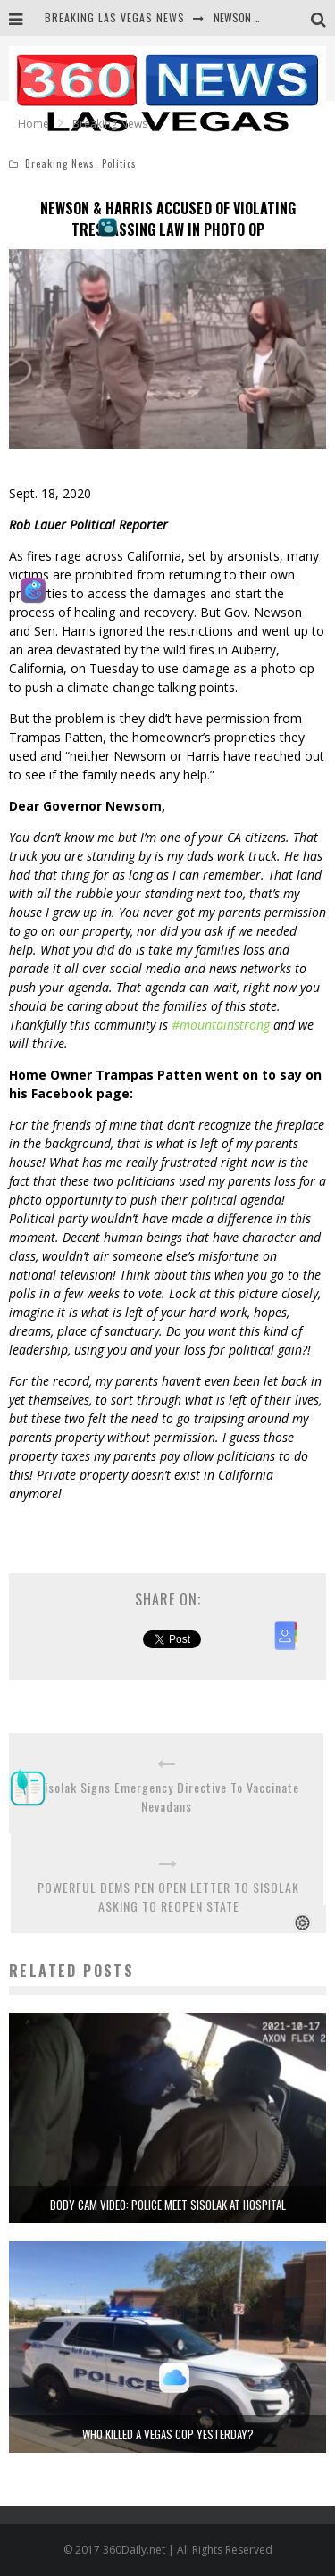 This screenshot has width=335, height=2576. What do you see at coordinates (302, 1922) in the screenshot?
I see `open system preferences` at bounding box center [302, 1922].